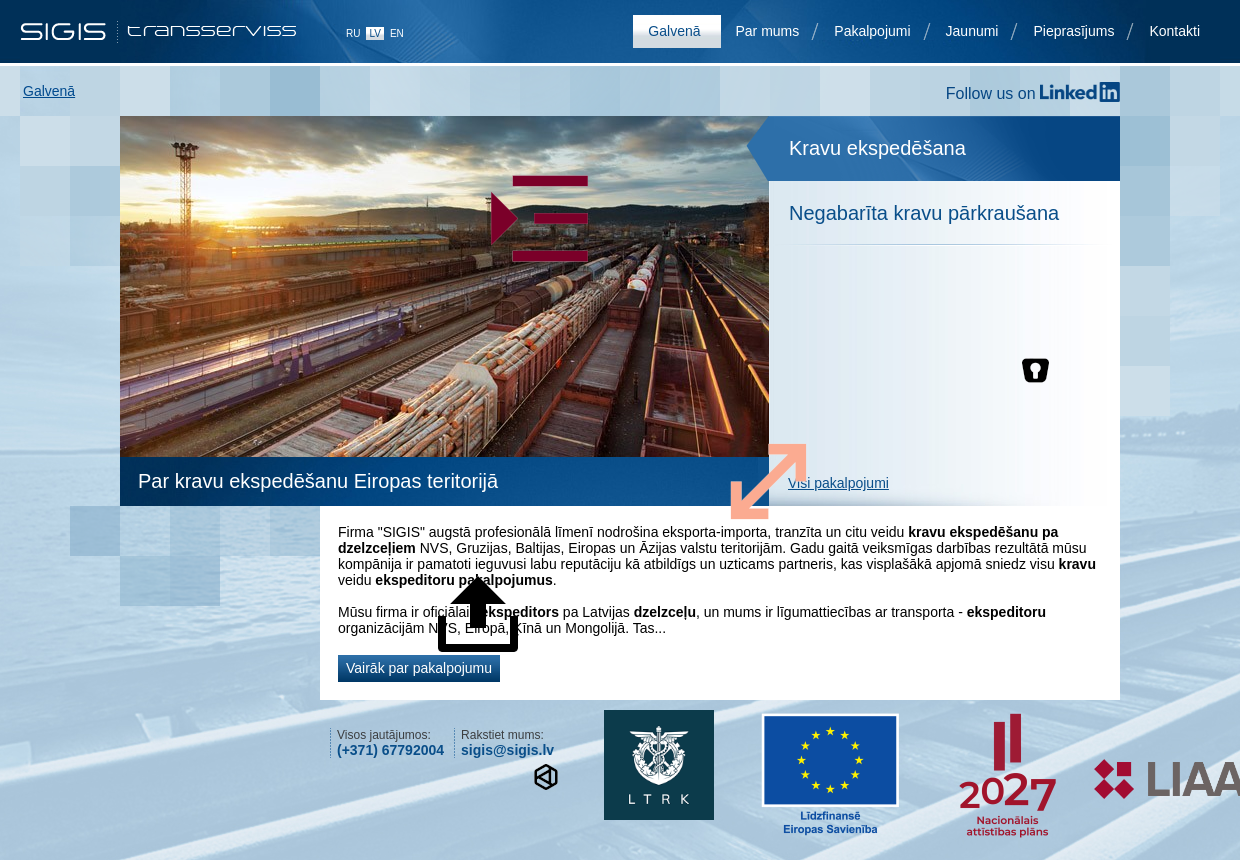  What do you see at coordinates (539, 218) in the screenshot?
I see `collapse the sidebar menu` at bounding box center [539, 218].